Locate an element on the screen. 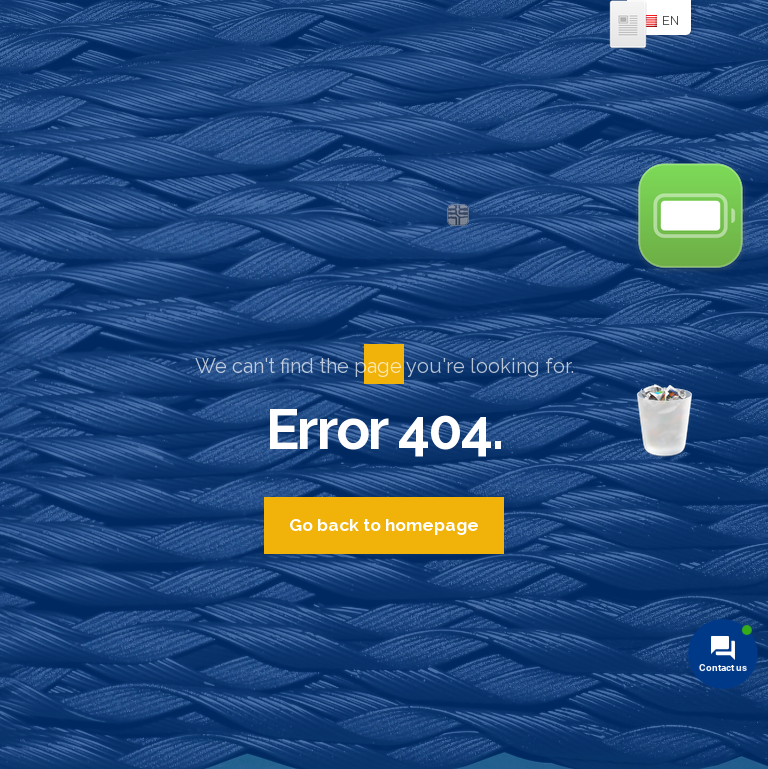 Image resolution: width=768 pixels, height=769 pixels. access battery and power settings is located at coordinates (690, 217).